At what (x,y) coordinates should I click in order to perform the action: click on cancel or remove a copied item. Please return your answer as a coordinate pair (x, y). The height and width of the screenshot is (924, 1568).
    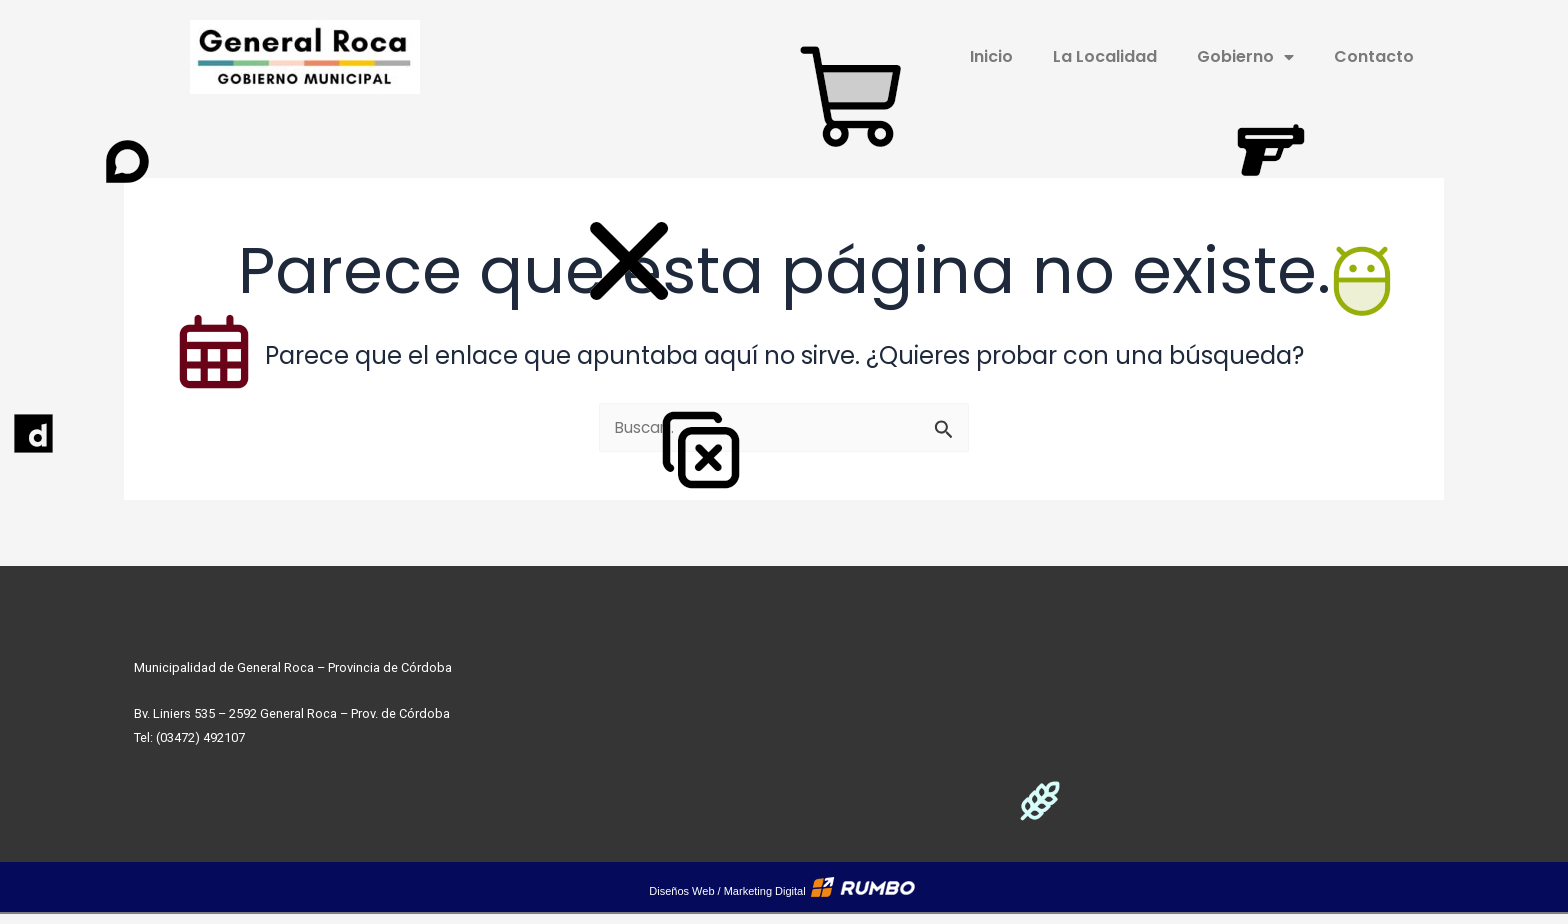
    Looking at the image, I should click on (701, 450).